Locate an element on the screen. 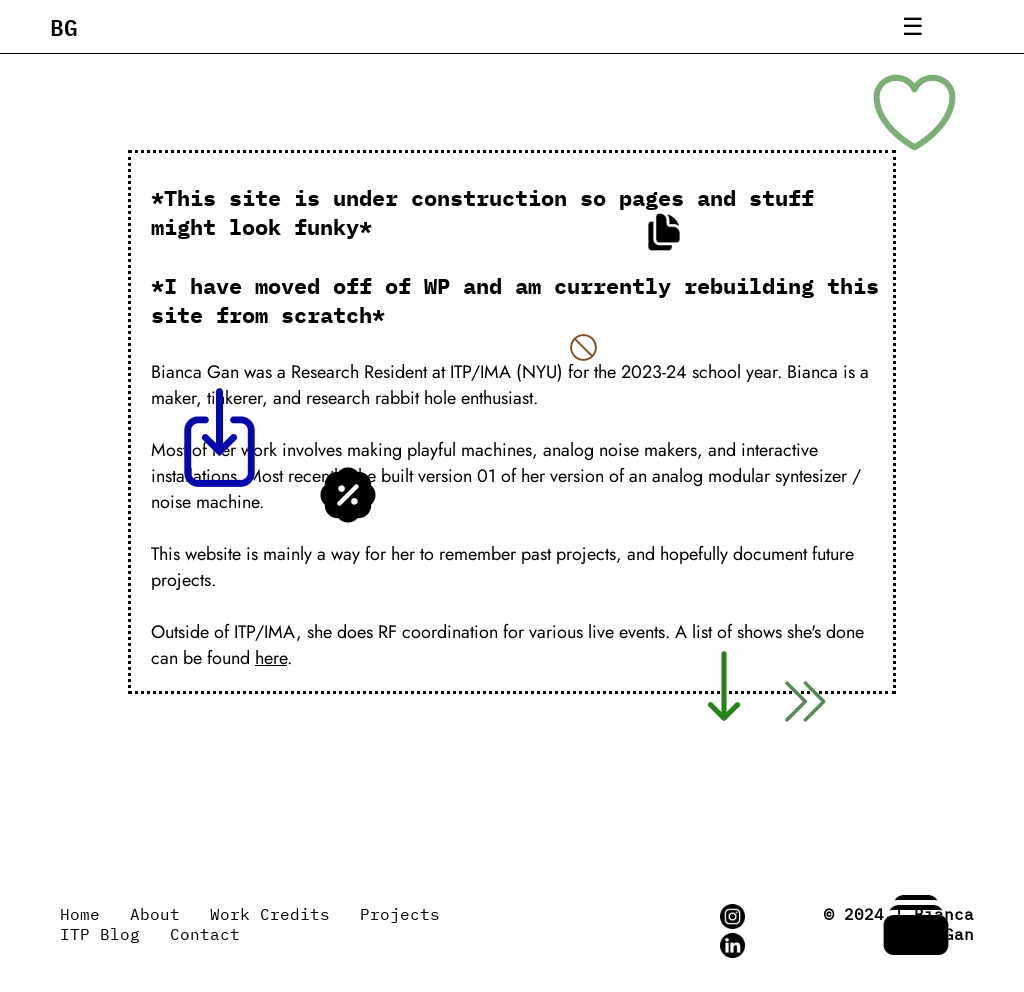 This screenshot has height=992, width=1024. view available discounts or promotions is located at coordinates (348, 495).